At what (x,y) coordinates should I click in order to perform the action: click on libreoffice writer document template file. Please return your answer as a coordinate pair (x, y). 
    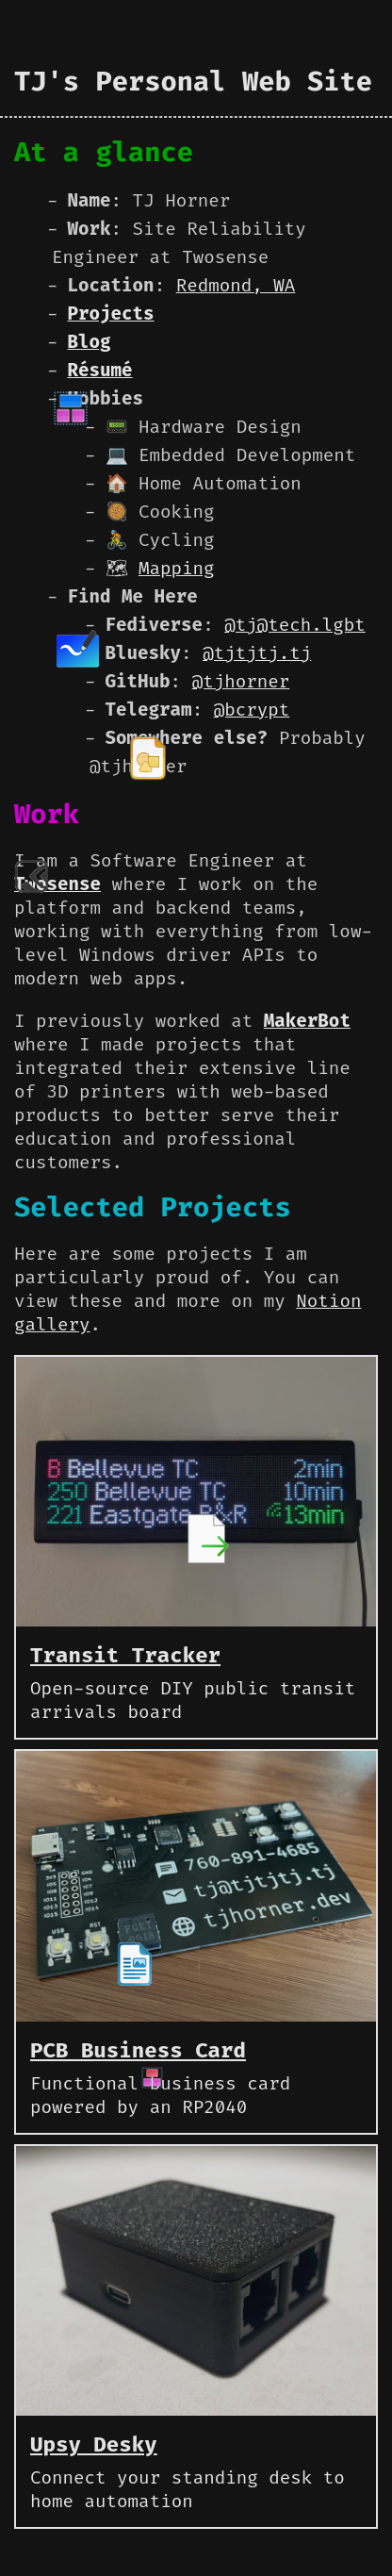
    Looking at the image, I should click on (135, 1964).